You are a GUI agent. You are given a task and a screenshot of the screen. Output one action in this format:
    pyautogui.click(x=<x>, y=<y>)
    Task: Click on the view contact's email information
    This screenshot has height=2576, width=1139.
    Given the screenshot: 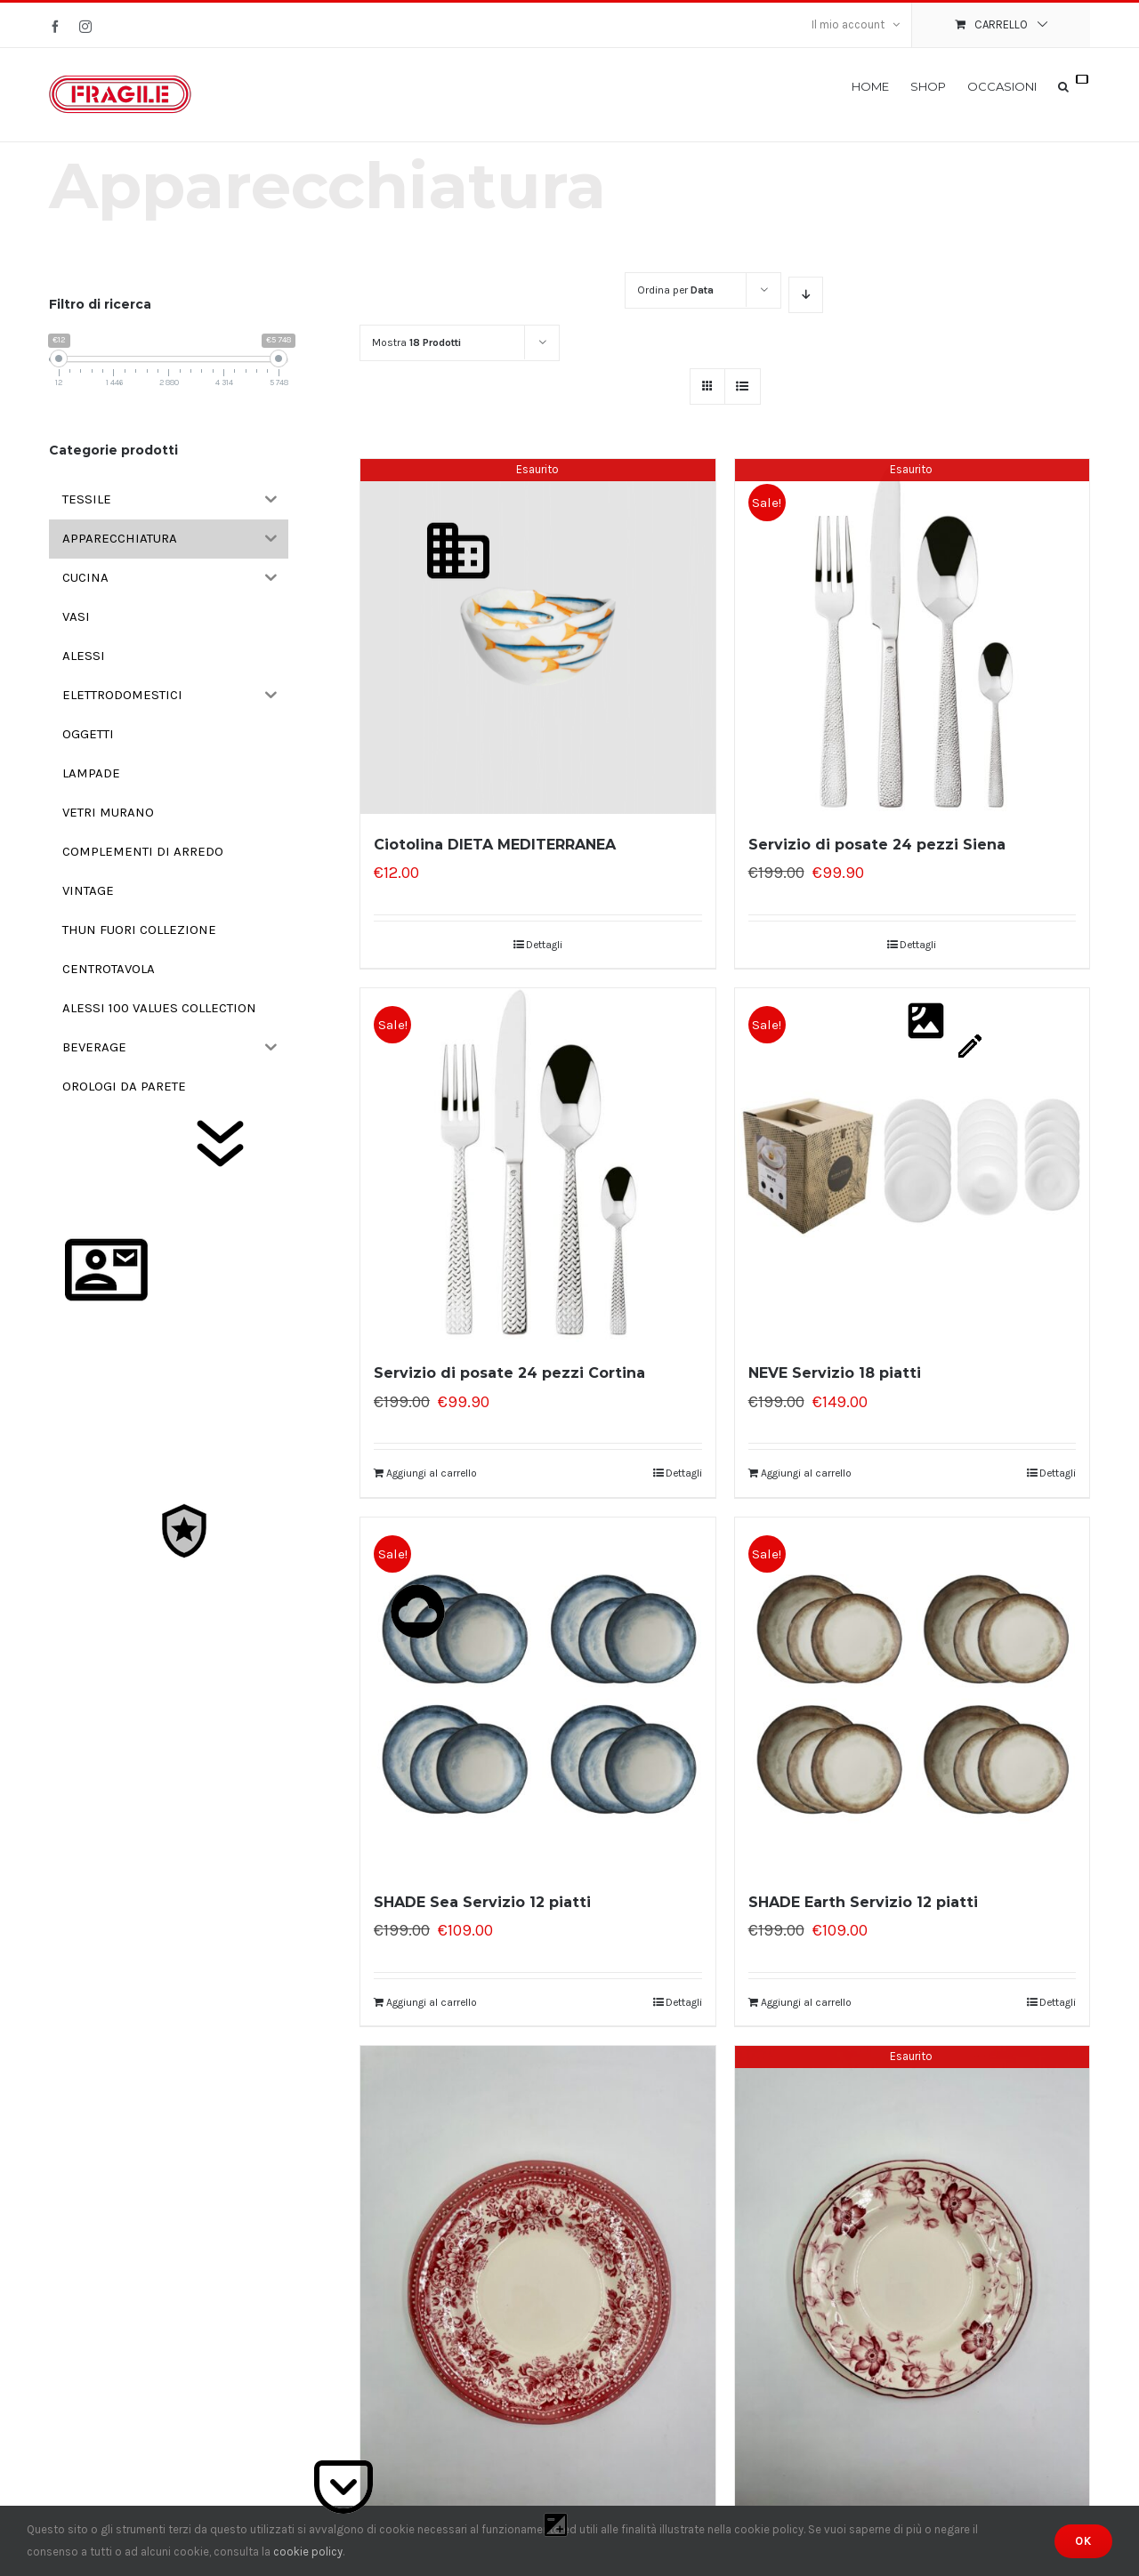 What is the action you would take?
    pyautogui.click(x=106, y=1269)
    